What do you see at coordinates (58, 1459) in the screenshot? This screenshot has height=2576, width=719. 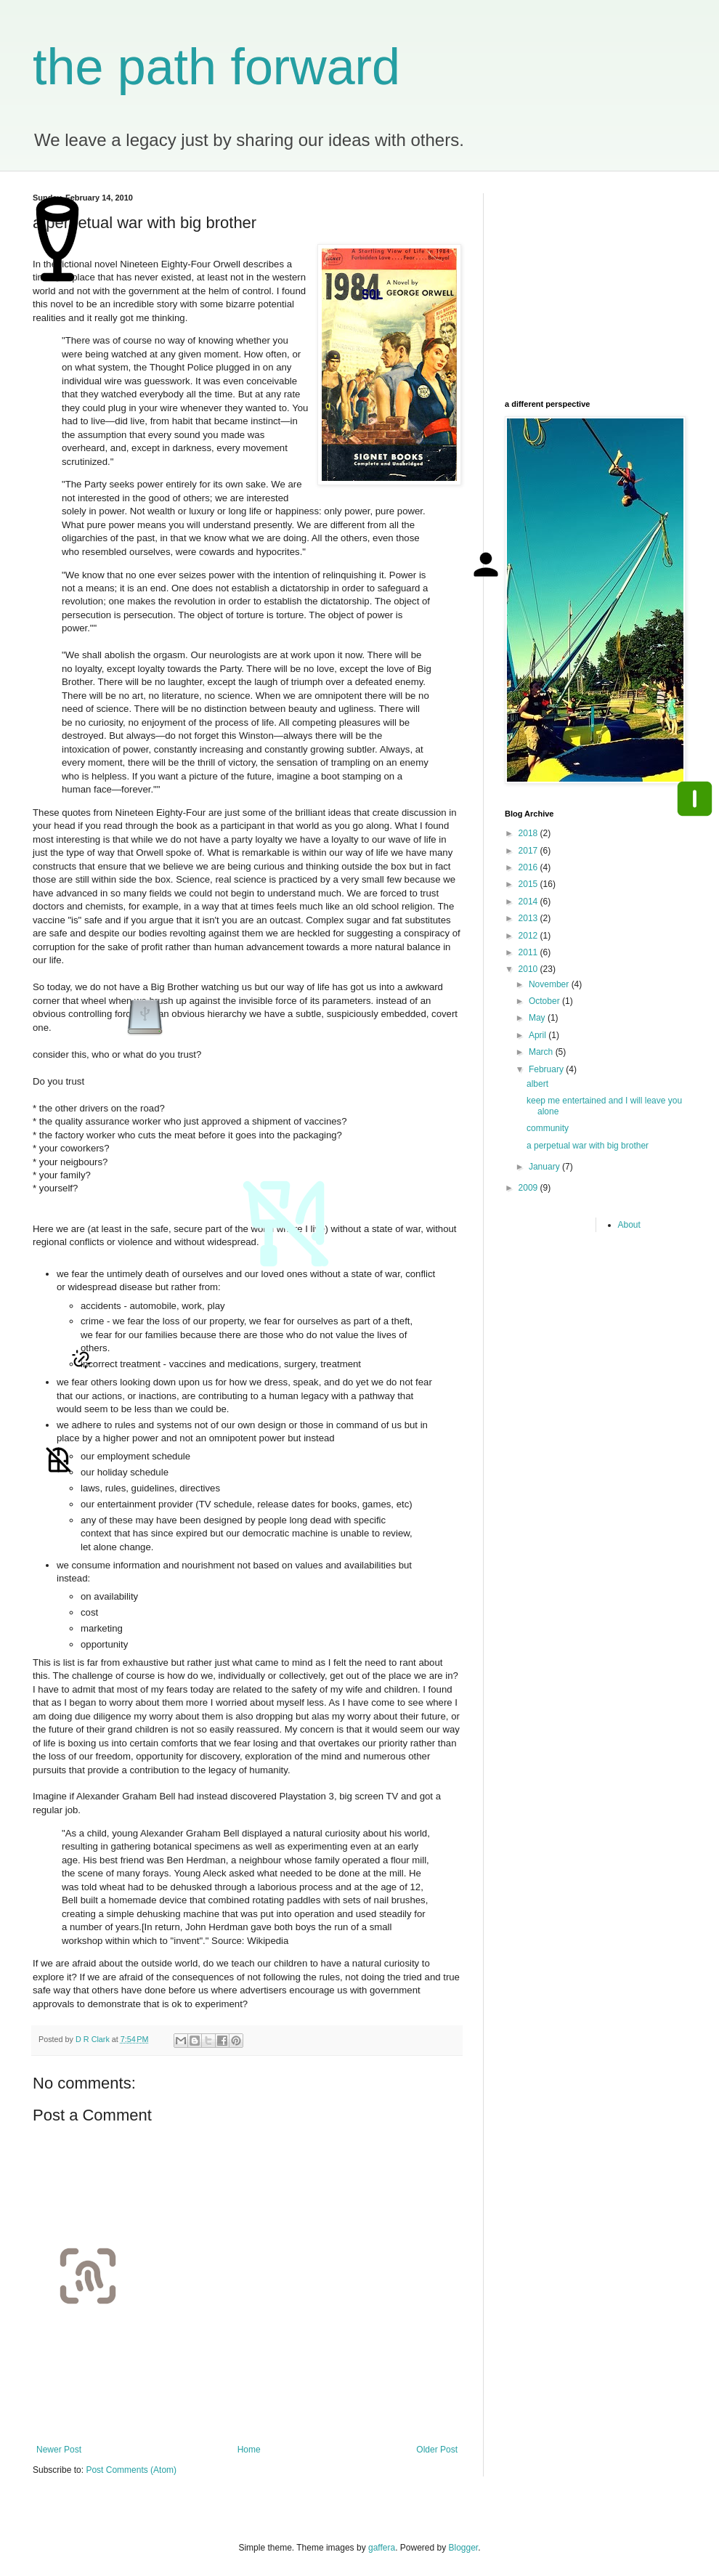 I see `window or panel is disabled` at bounding box center [58, 1459].